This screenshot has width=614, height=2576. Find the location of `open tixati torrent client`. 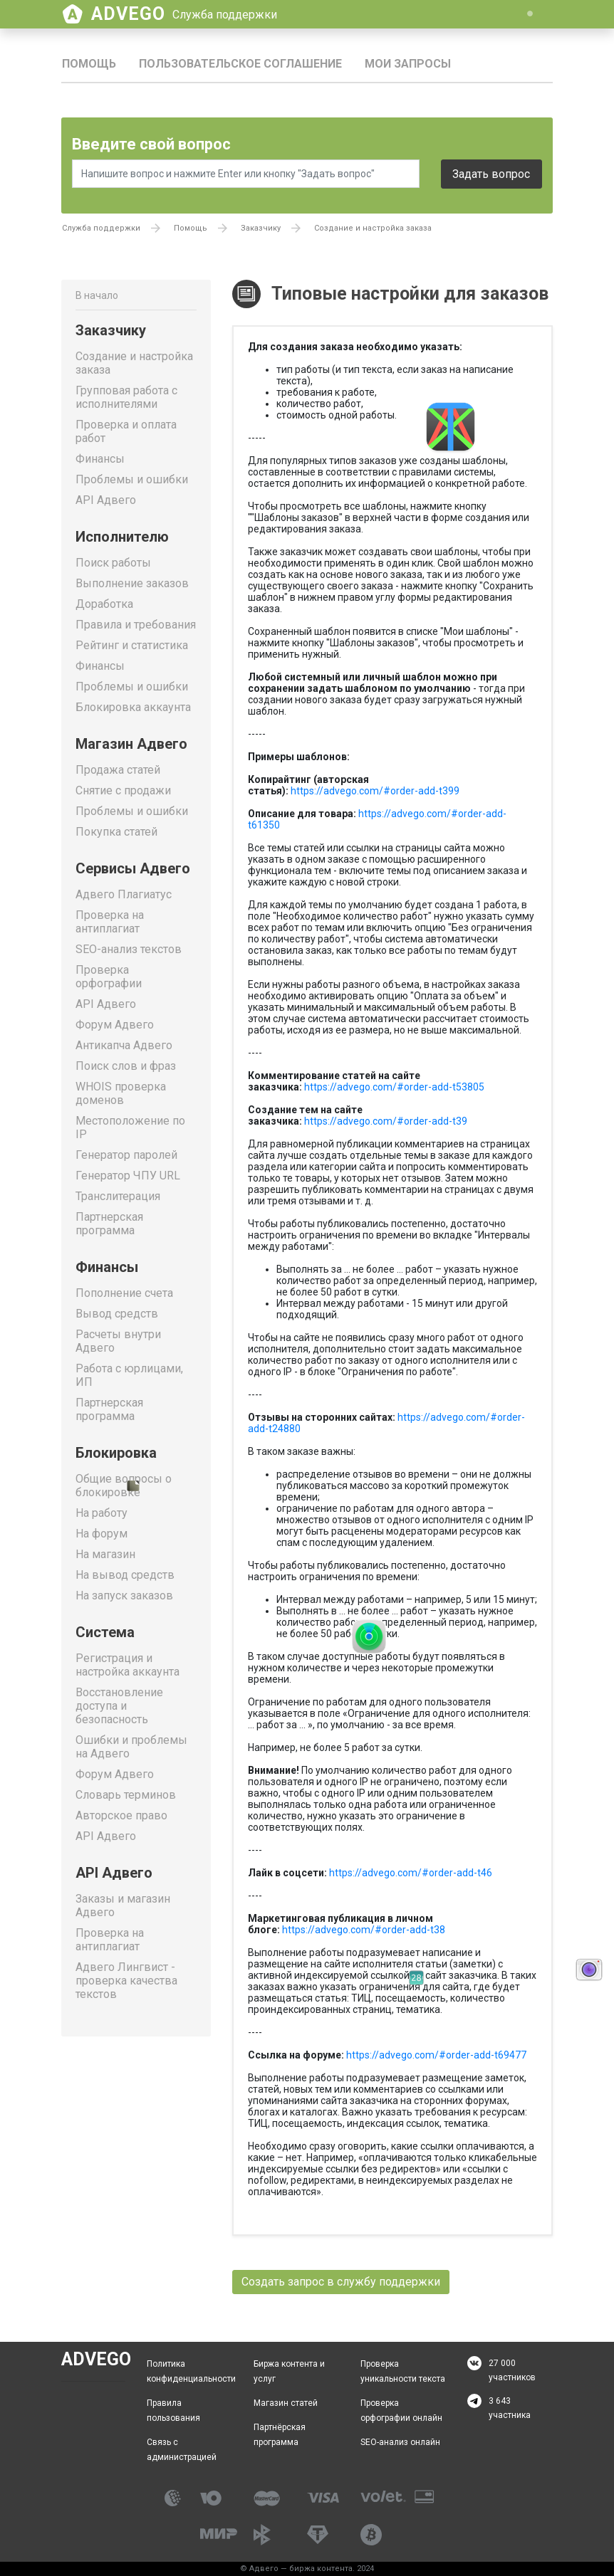

open tixati torrent client is located at coordinates (450, 426).